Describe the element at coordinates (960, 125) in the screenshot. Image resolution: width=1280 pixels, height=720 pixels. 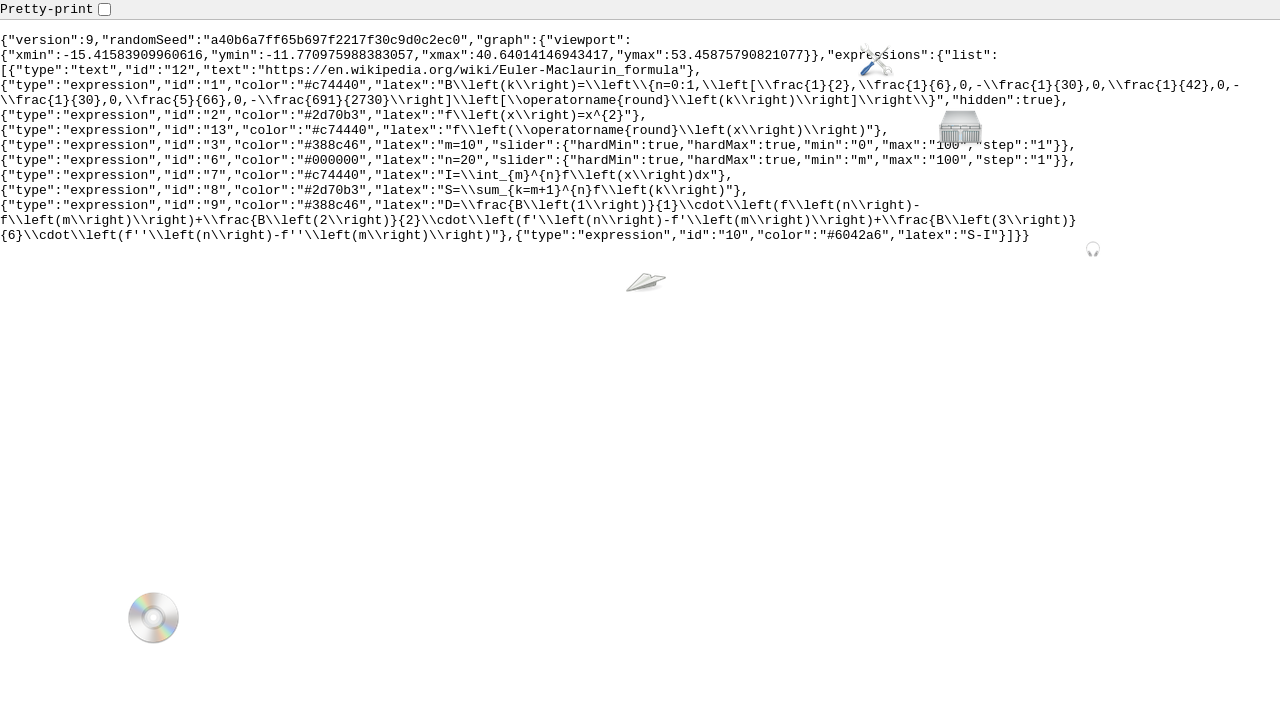
I see `xserve g4 server hardware device` at that location.